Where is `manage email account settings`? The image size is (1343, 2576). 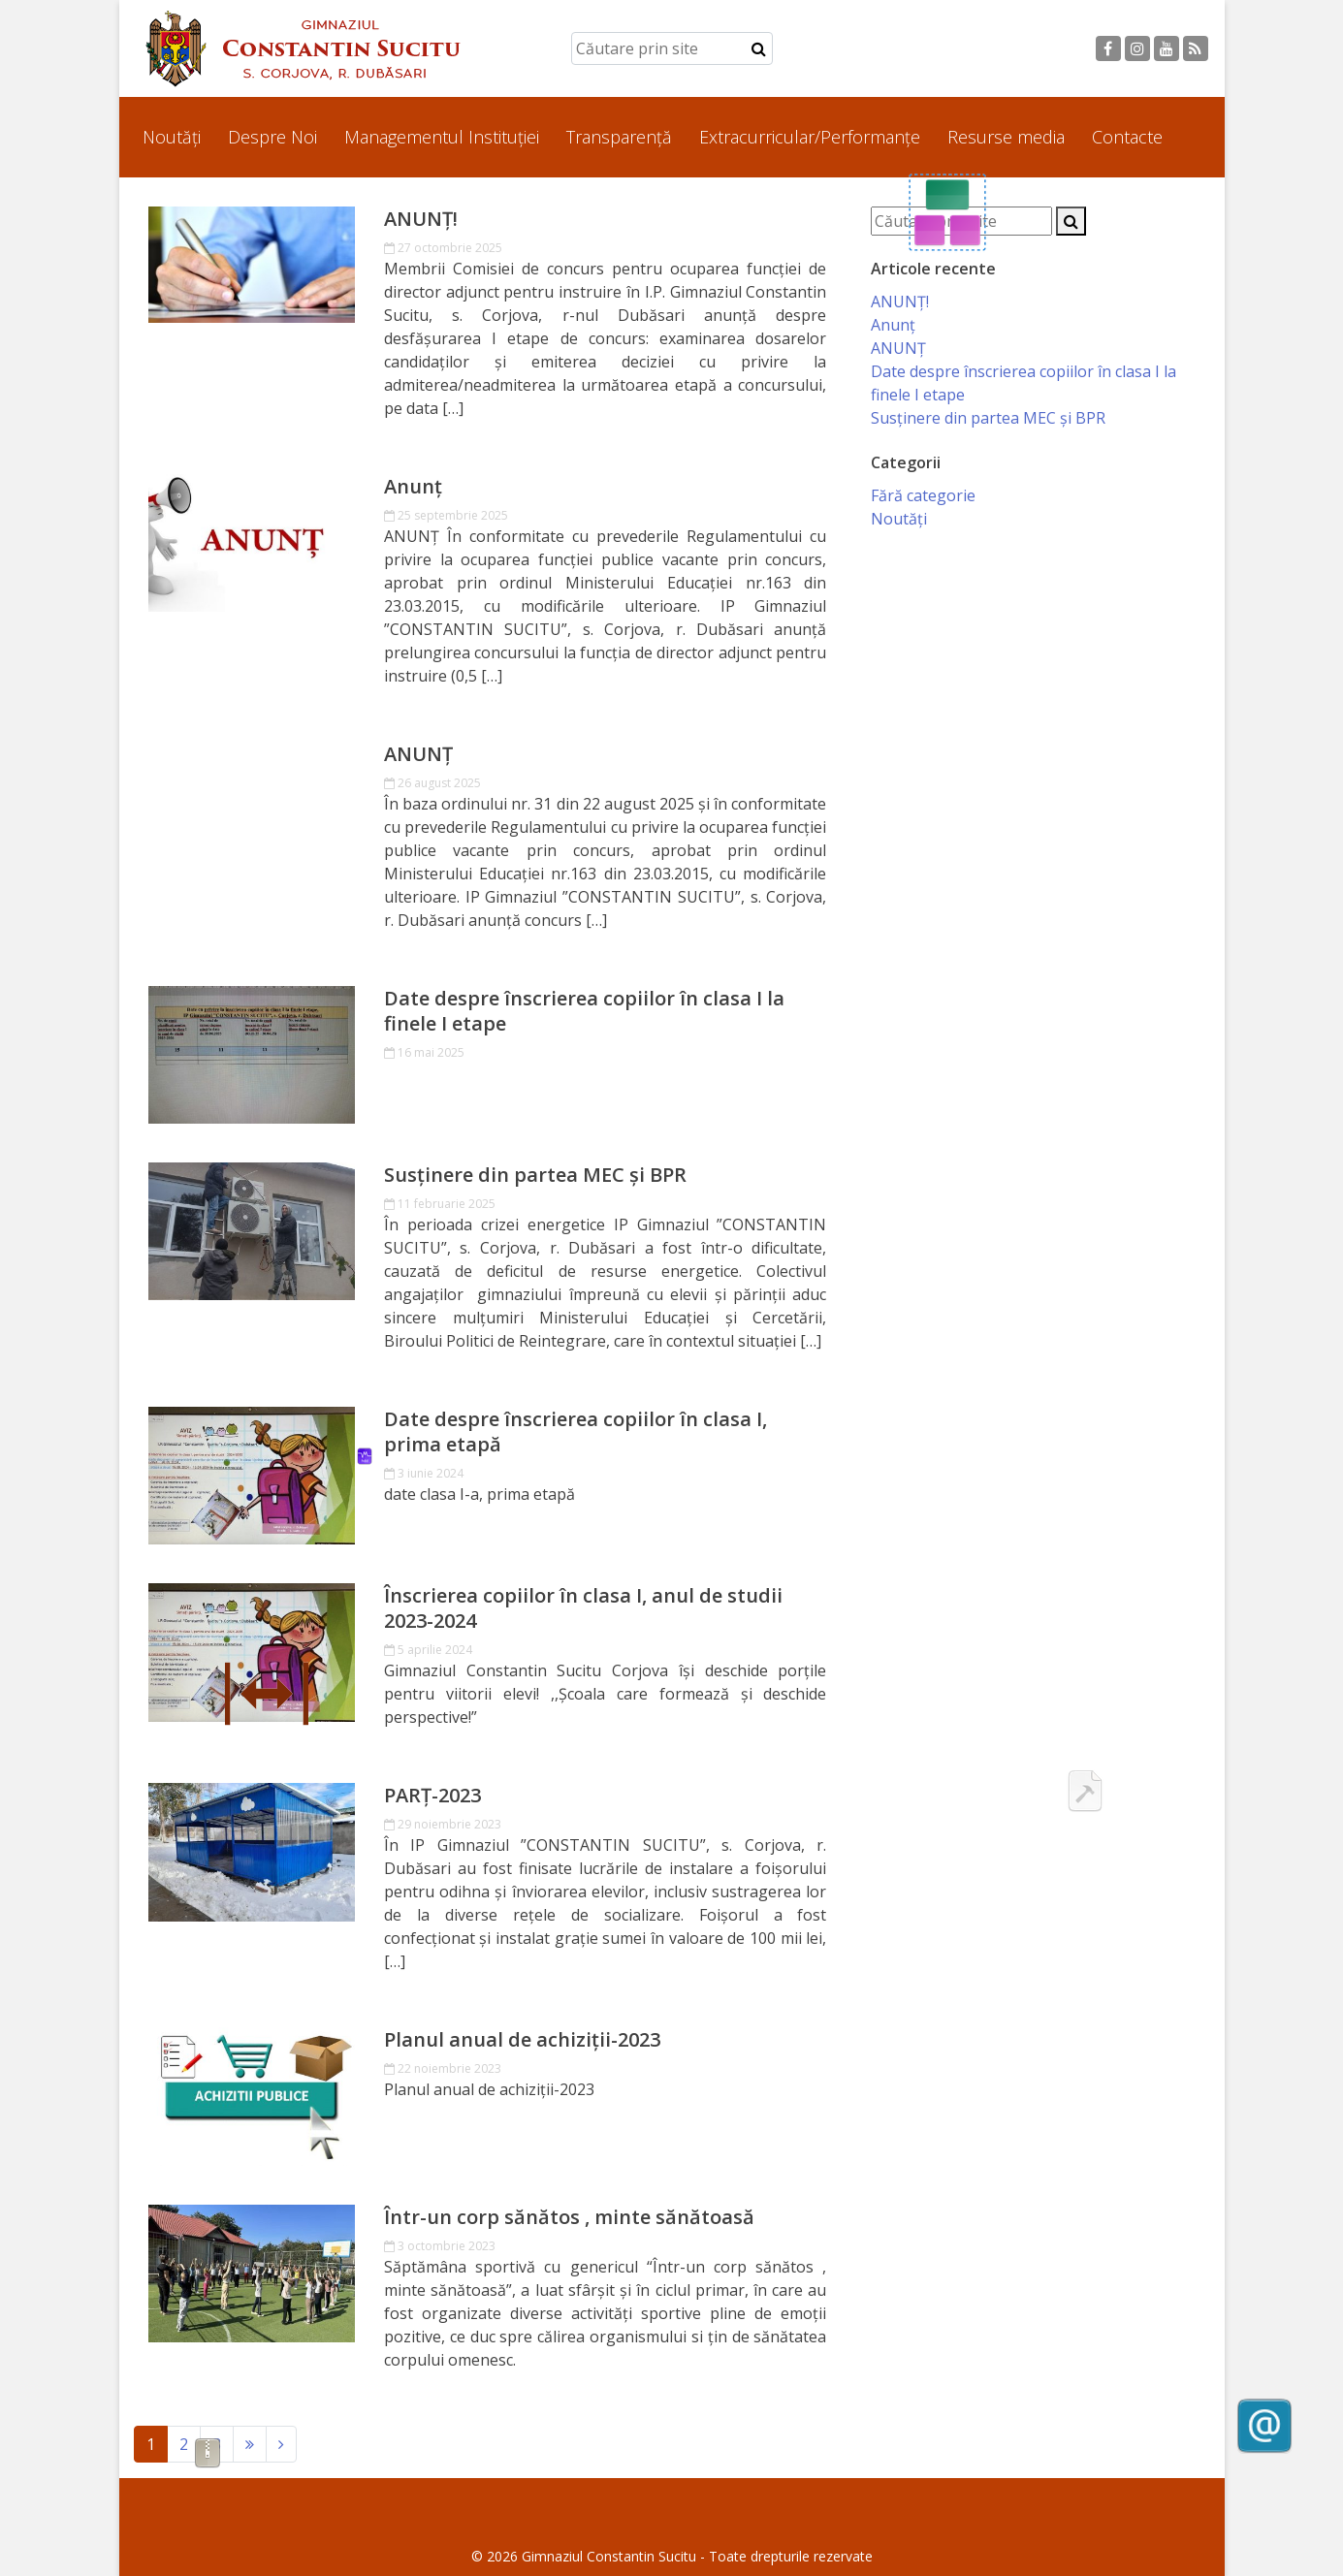
manage email account settings is located at coordinates (1264, 2426).